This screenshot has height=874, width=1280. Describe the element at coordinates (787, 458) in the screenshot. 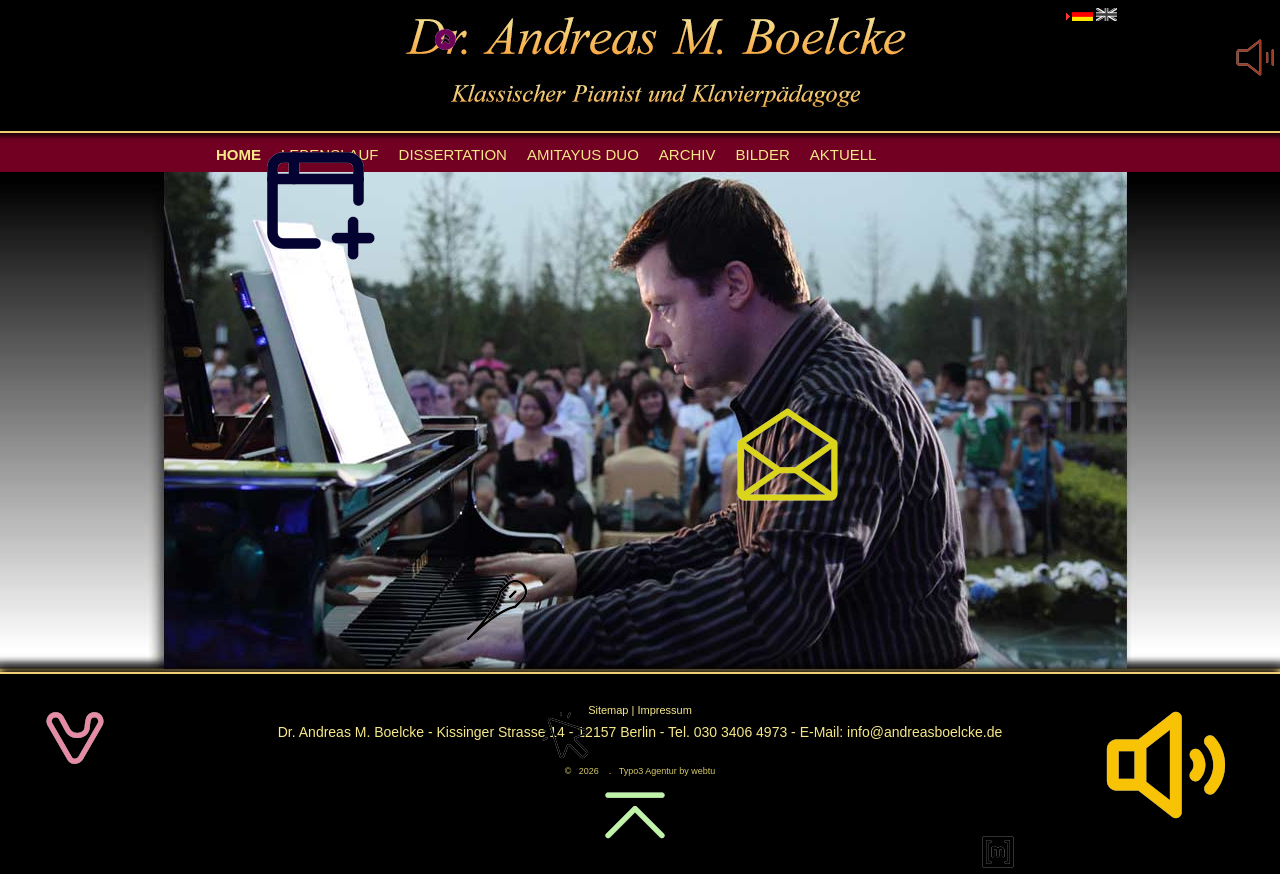

I see `view an opened or read email` at that location.